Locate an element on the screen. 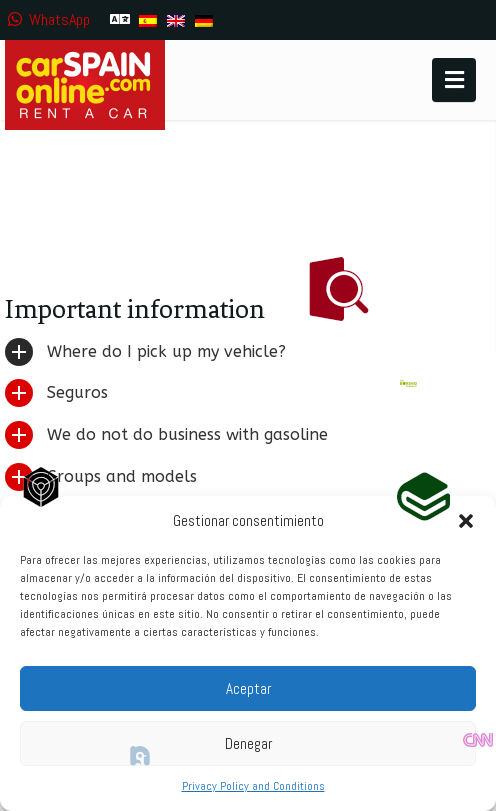 The image size is (496, 811). quick look logo - preview files without opening them is located at coordinates (339, 289).